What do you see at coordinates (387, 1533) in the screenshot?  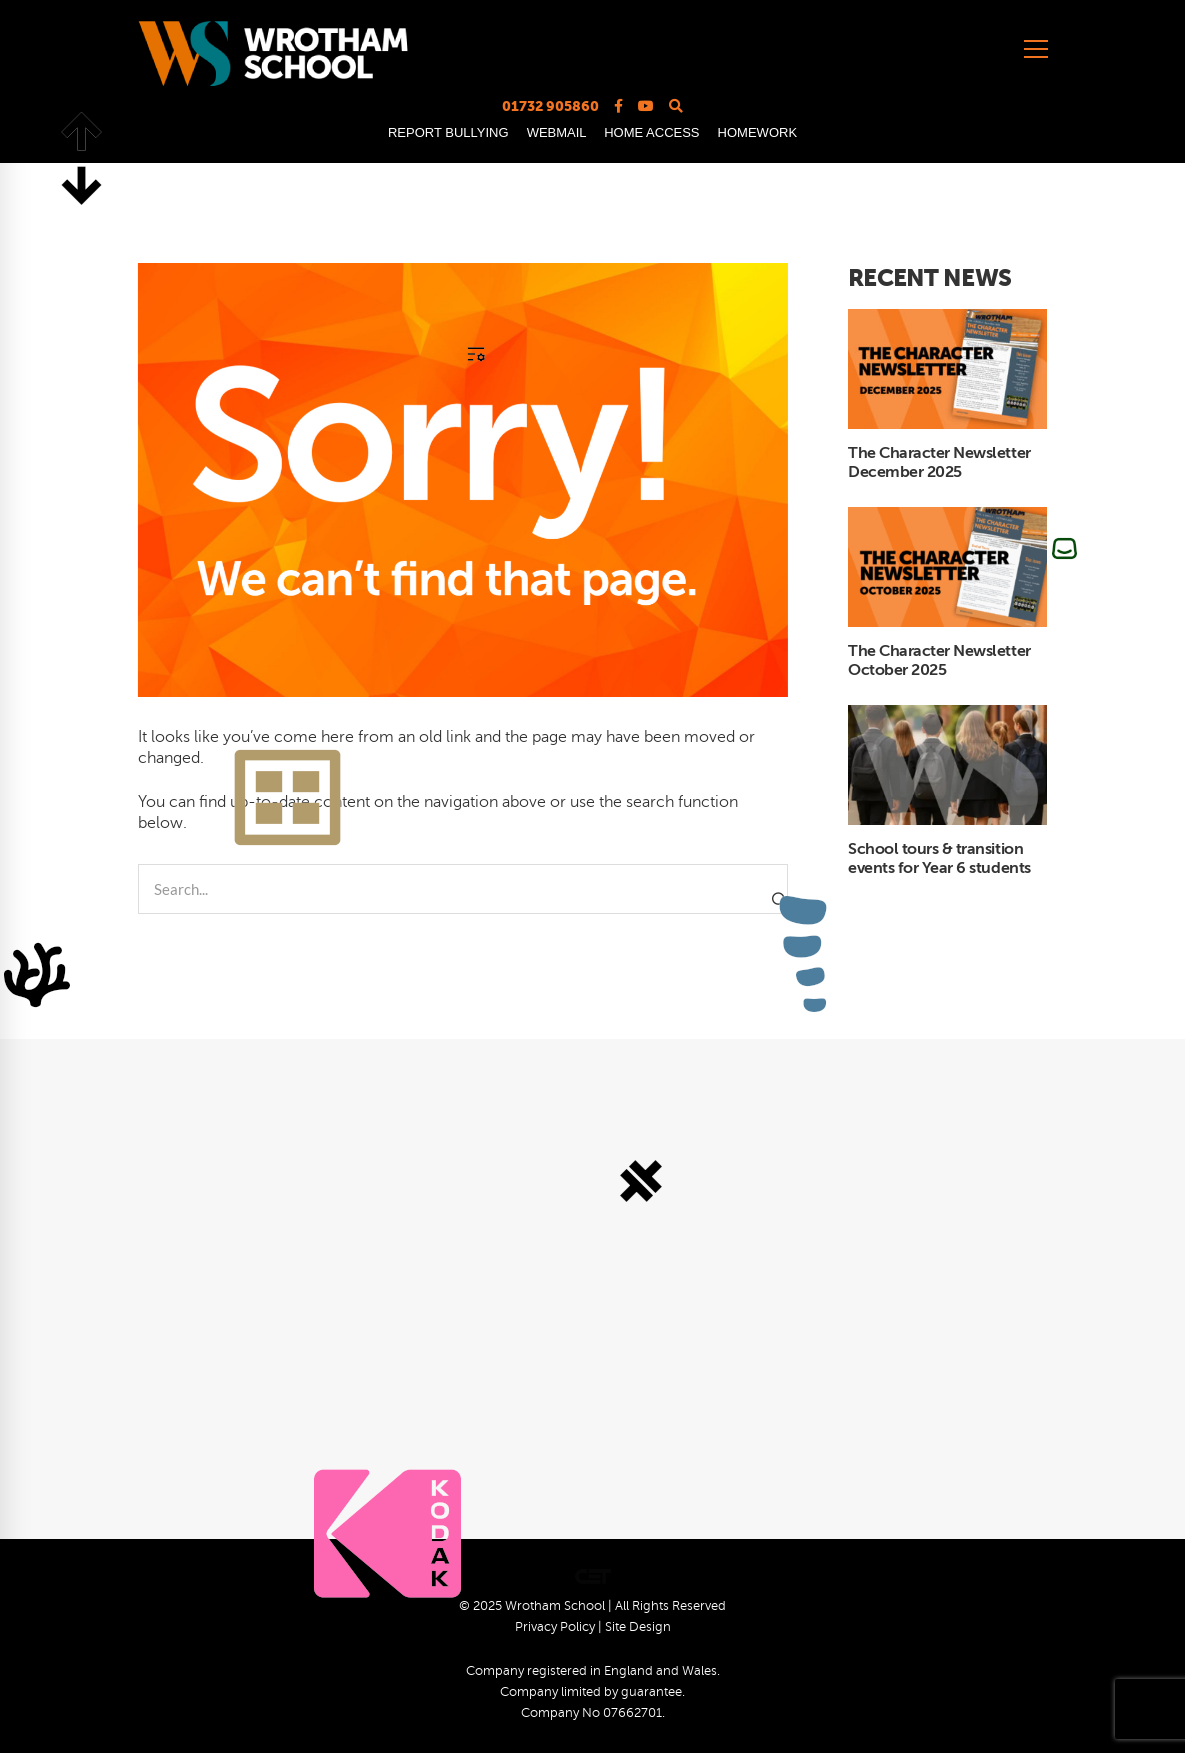 I see `Kodak brand logo` at bounding box center [387, 1533].